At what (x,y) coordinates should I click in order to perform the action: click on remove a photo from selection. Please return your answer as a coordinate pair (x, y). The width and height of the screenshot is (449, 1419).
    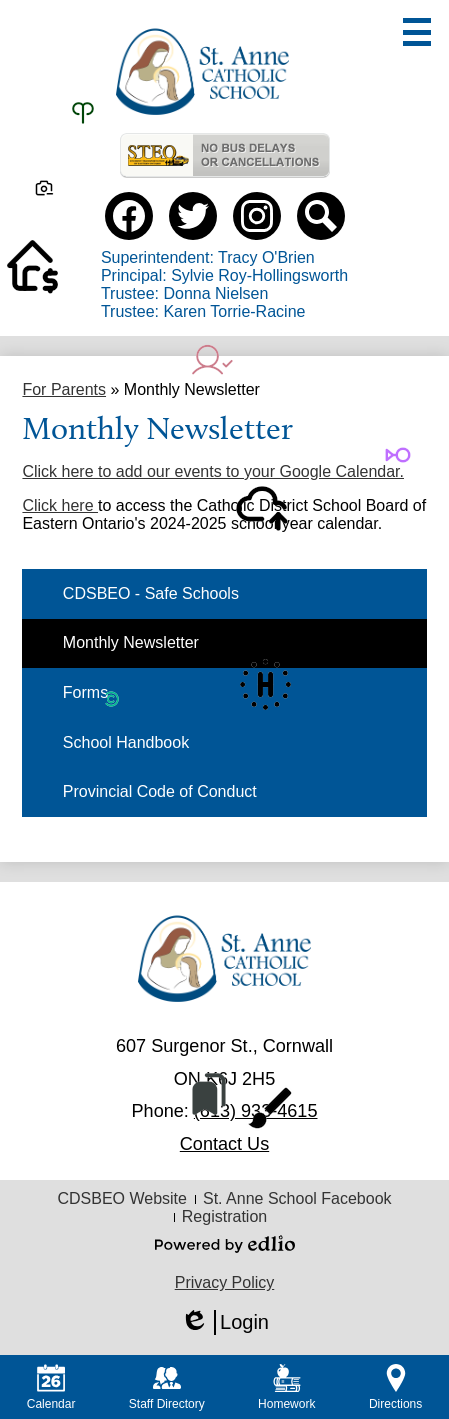
    Looking at the image, I should click on (44, 188).